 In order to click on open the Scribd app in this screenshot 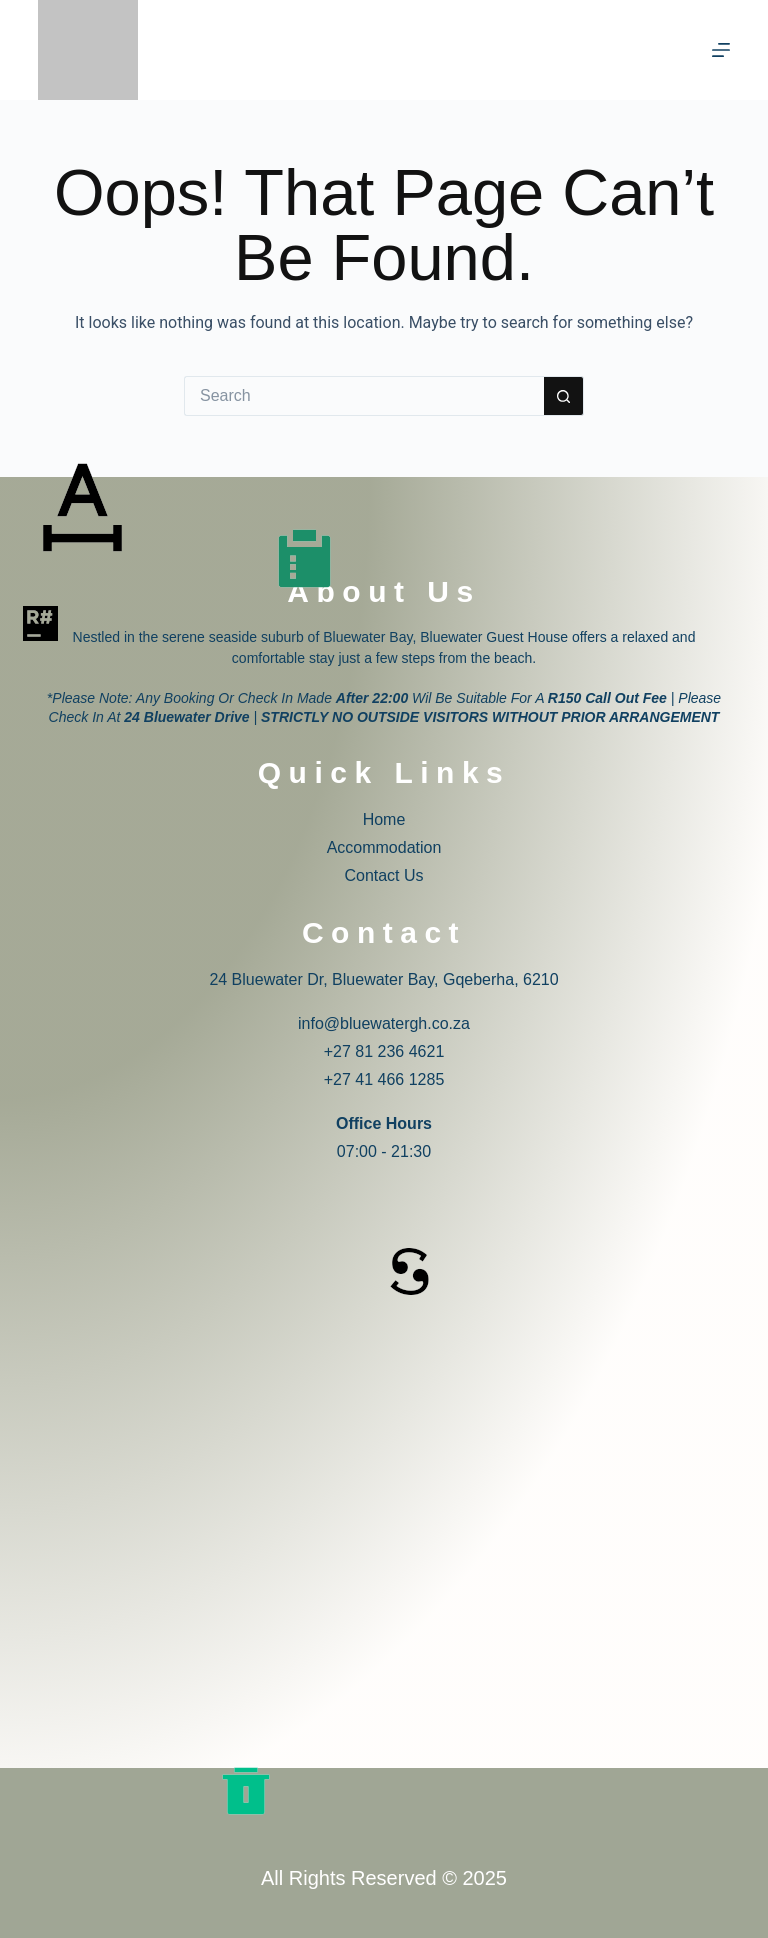, I will do `click(409, 1271)`.